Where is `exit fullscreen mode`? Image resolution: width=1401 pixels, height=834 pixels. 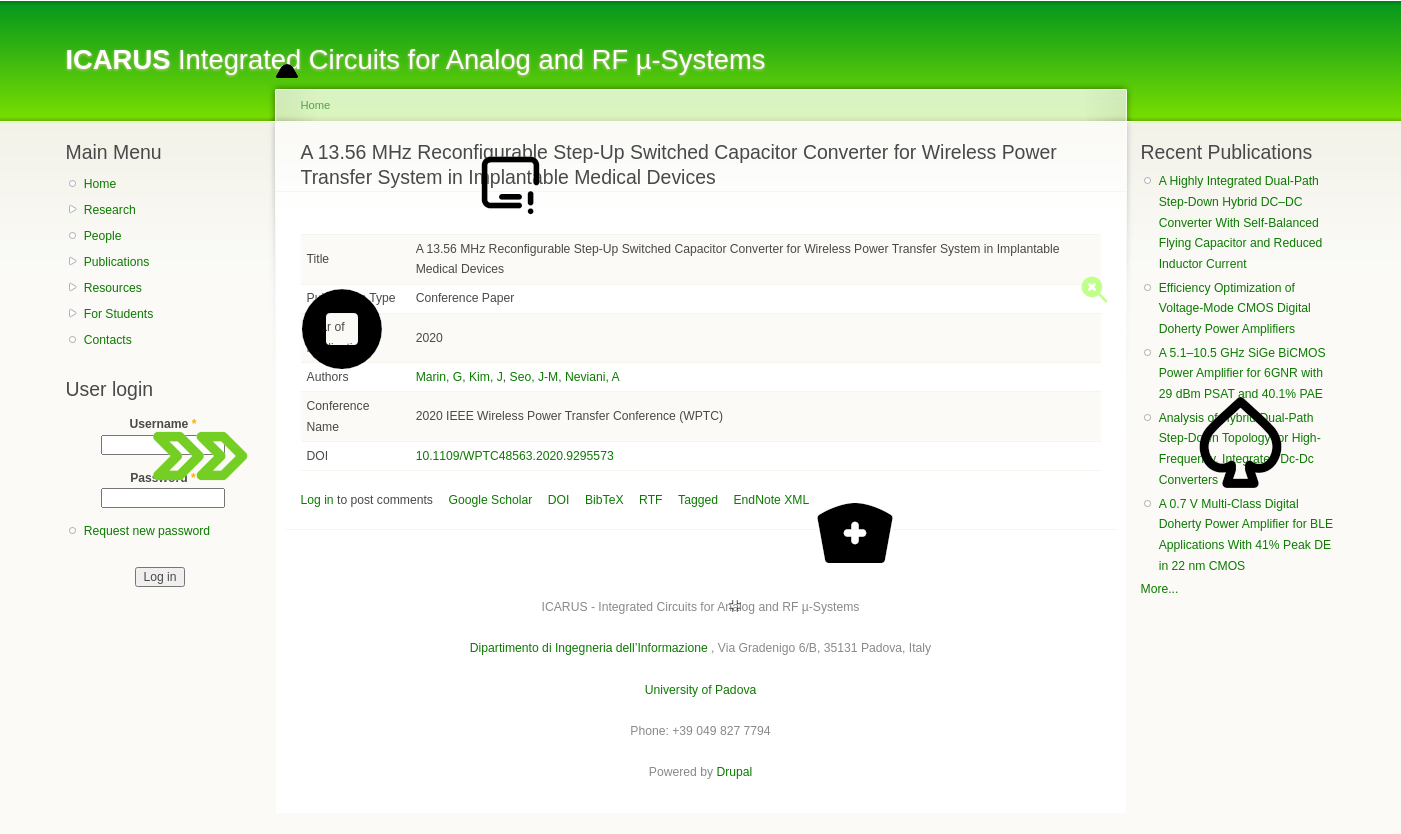 exit fullscreen mode is located at coordinates (735, 606).